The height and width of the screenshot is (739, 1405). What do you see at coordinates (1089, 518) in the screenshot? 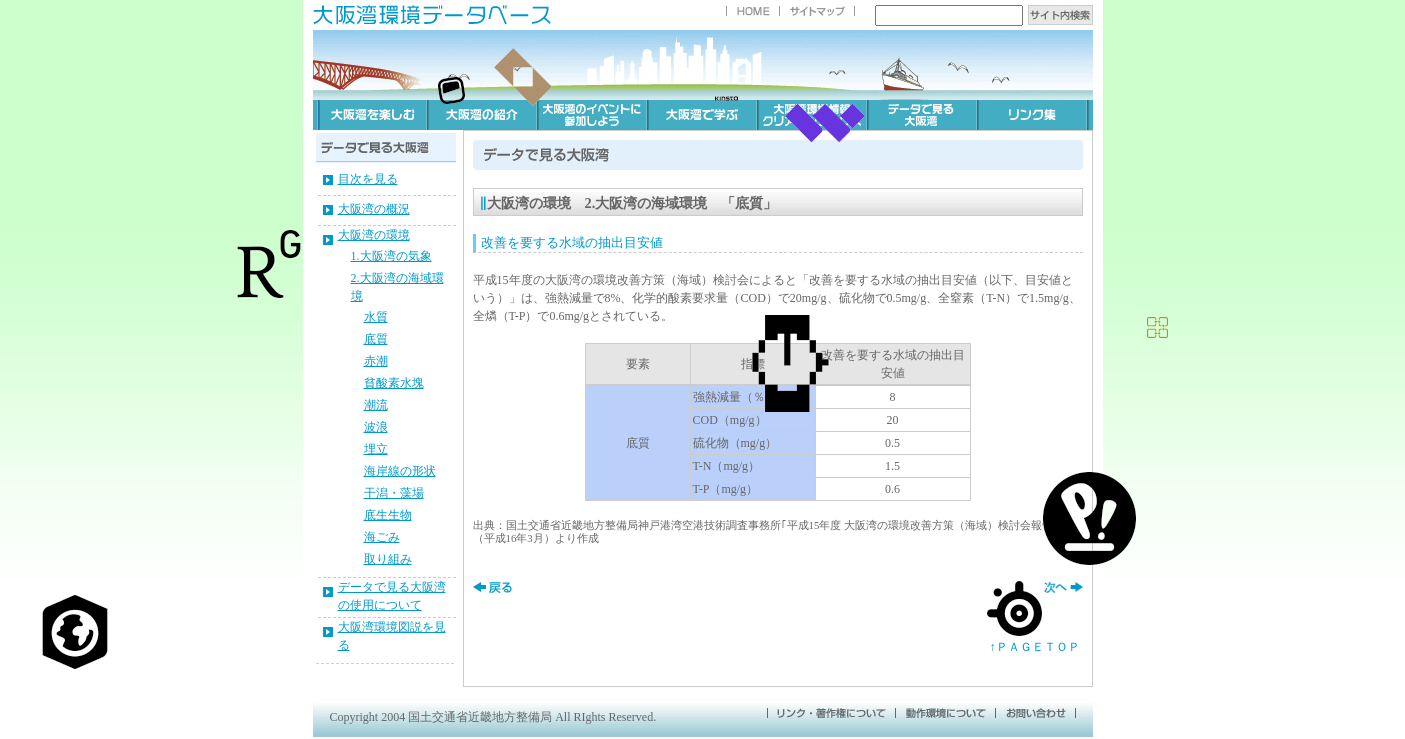
I see `pop!_os linux distribution logo` at bounding box center [1089, 518].